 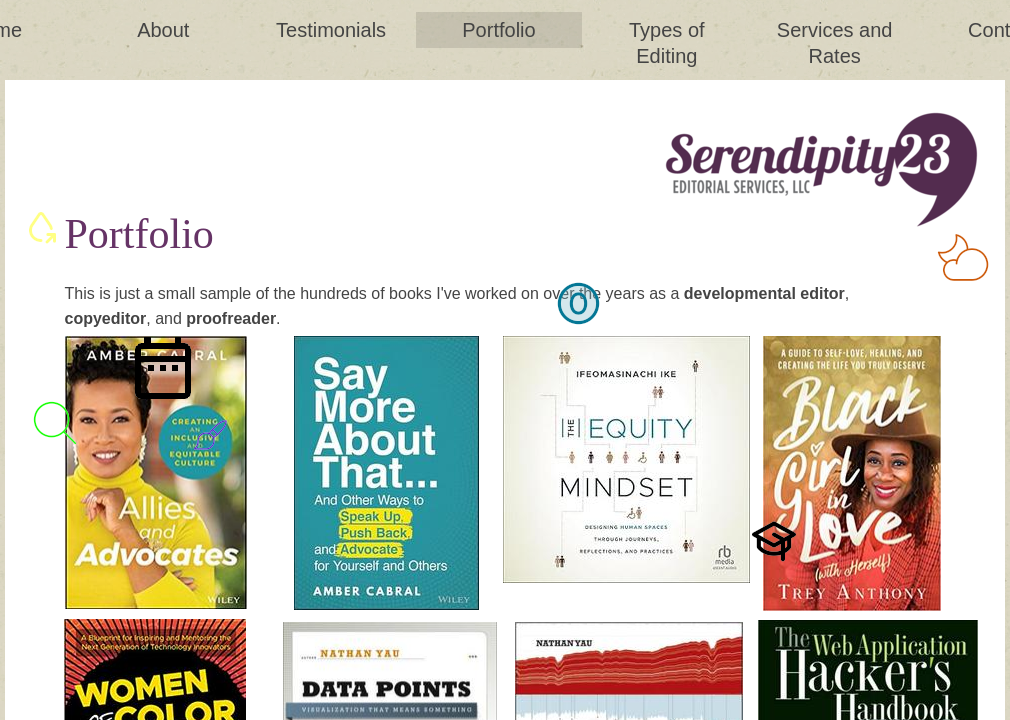 What do you see at coordinates (578, 303) in the screenshot?
I see `indicates zero items or empty count` at bounding box center [578, 303].